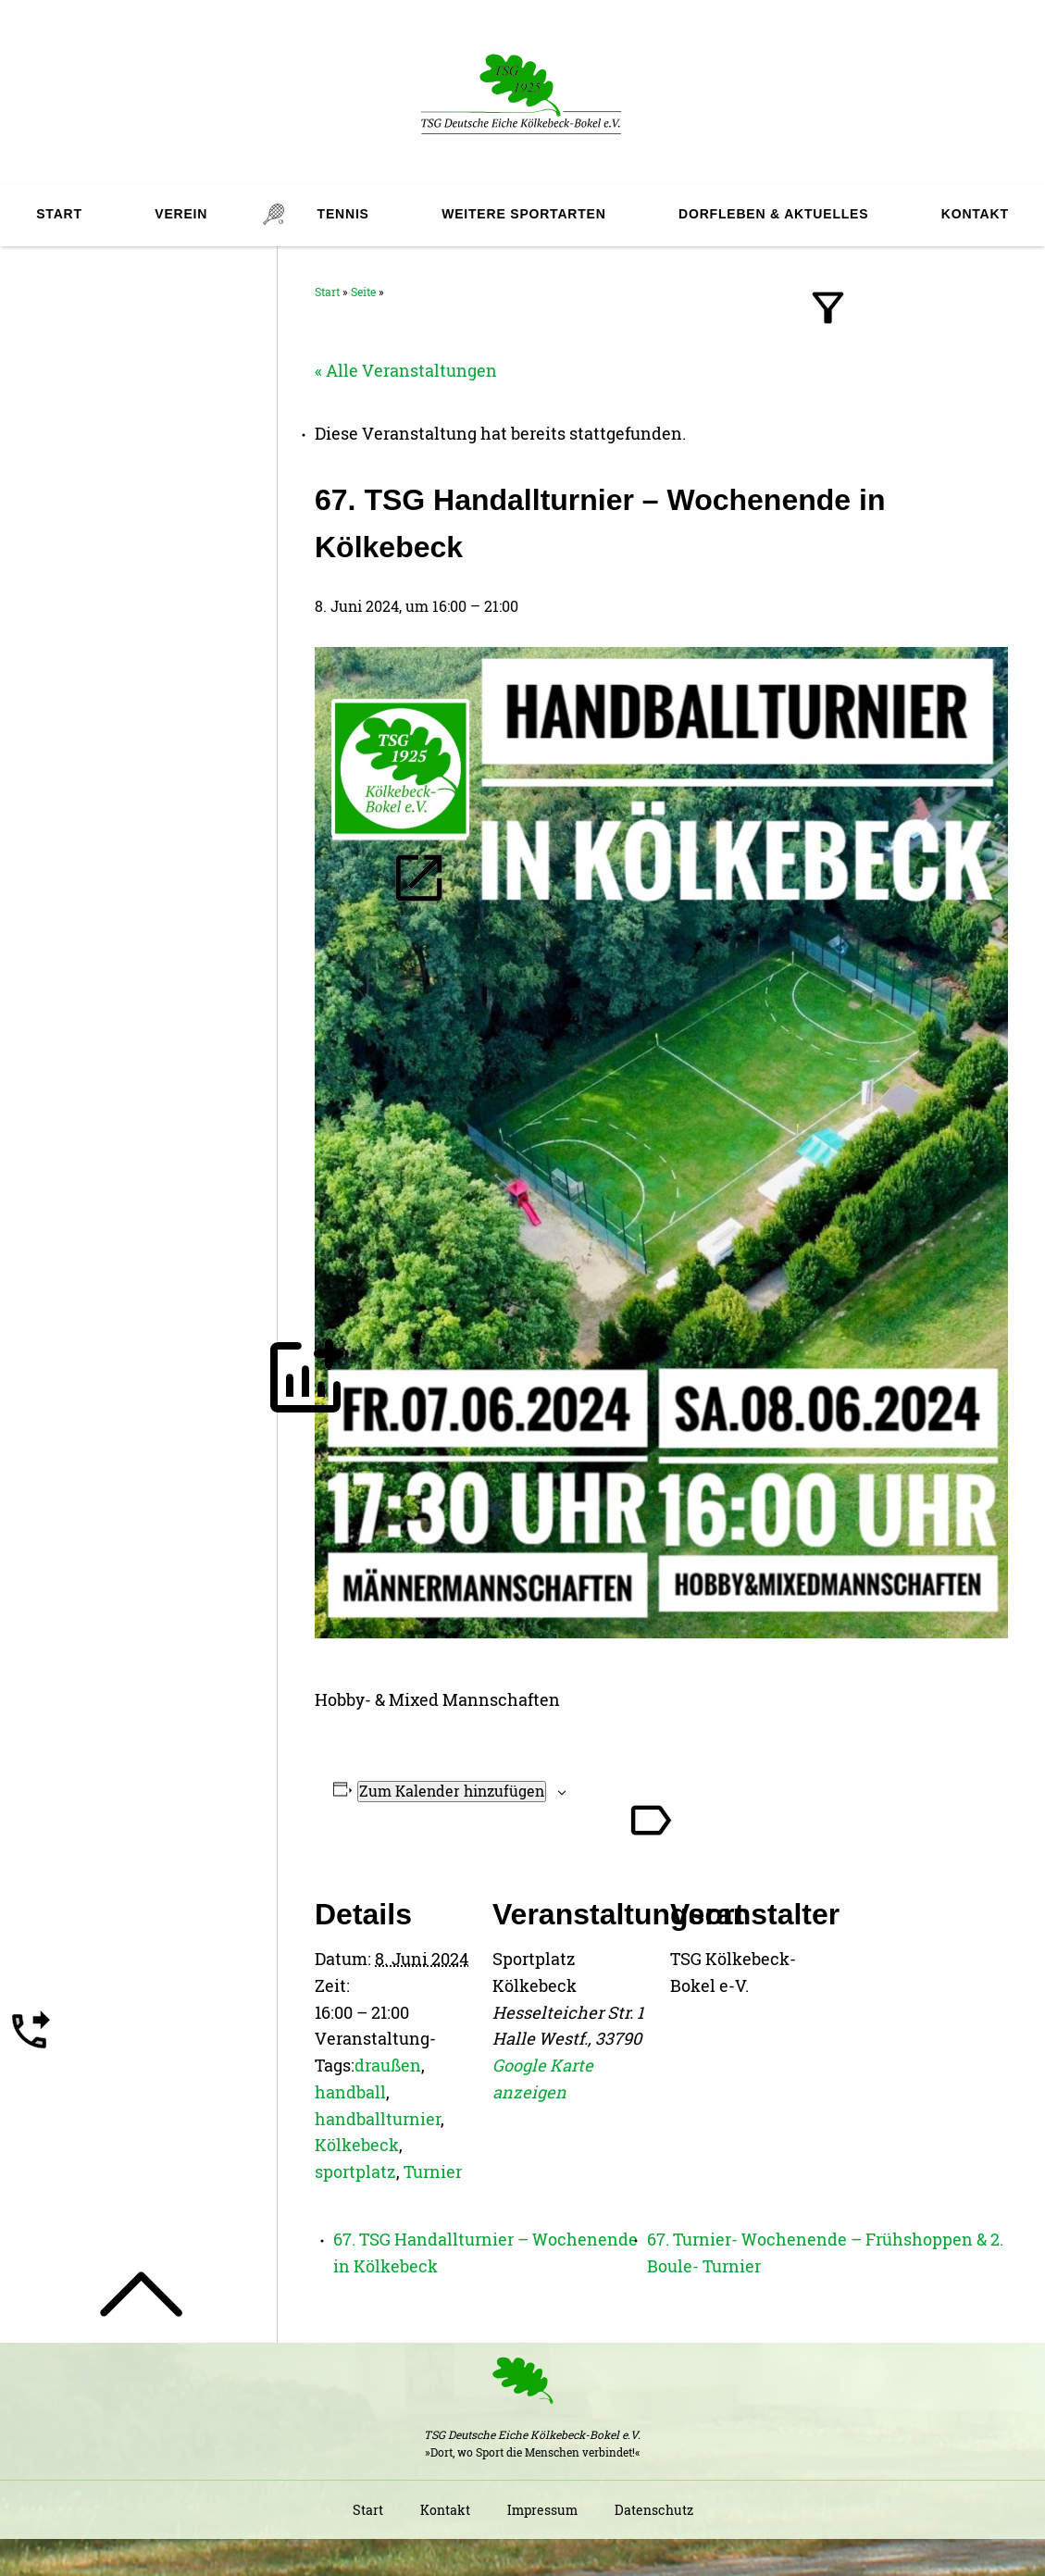 The width and height of the screenshot is (1045, 2576). What do you see at coordinates (827, 307) in the screenshot?
I see `filter or sort content` at bounding box center [827, 307].